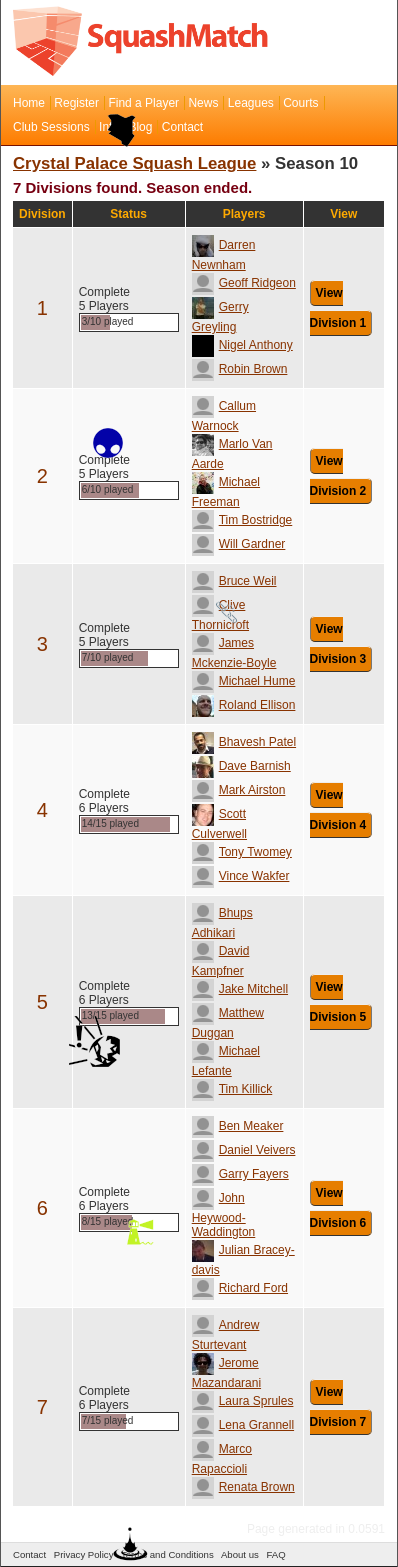  What do you see at coordinates (108, 443) in the screenshot?
I see `select or summon a soul vessel item` at bounding box center [108, 443].